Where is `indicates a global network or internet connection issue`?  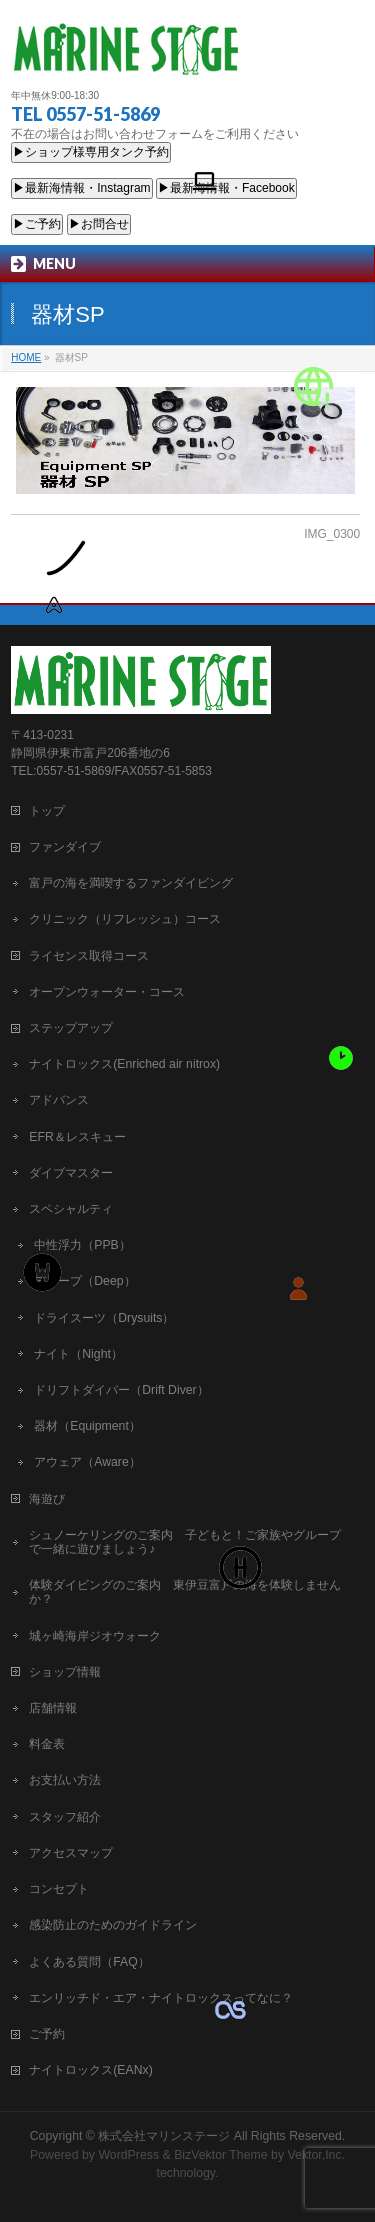
indicates a global network or internet connection issue is located at coordinates (313, 386).